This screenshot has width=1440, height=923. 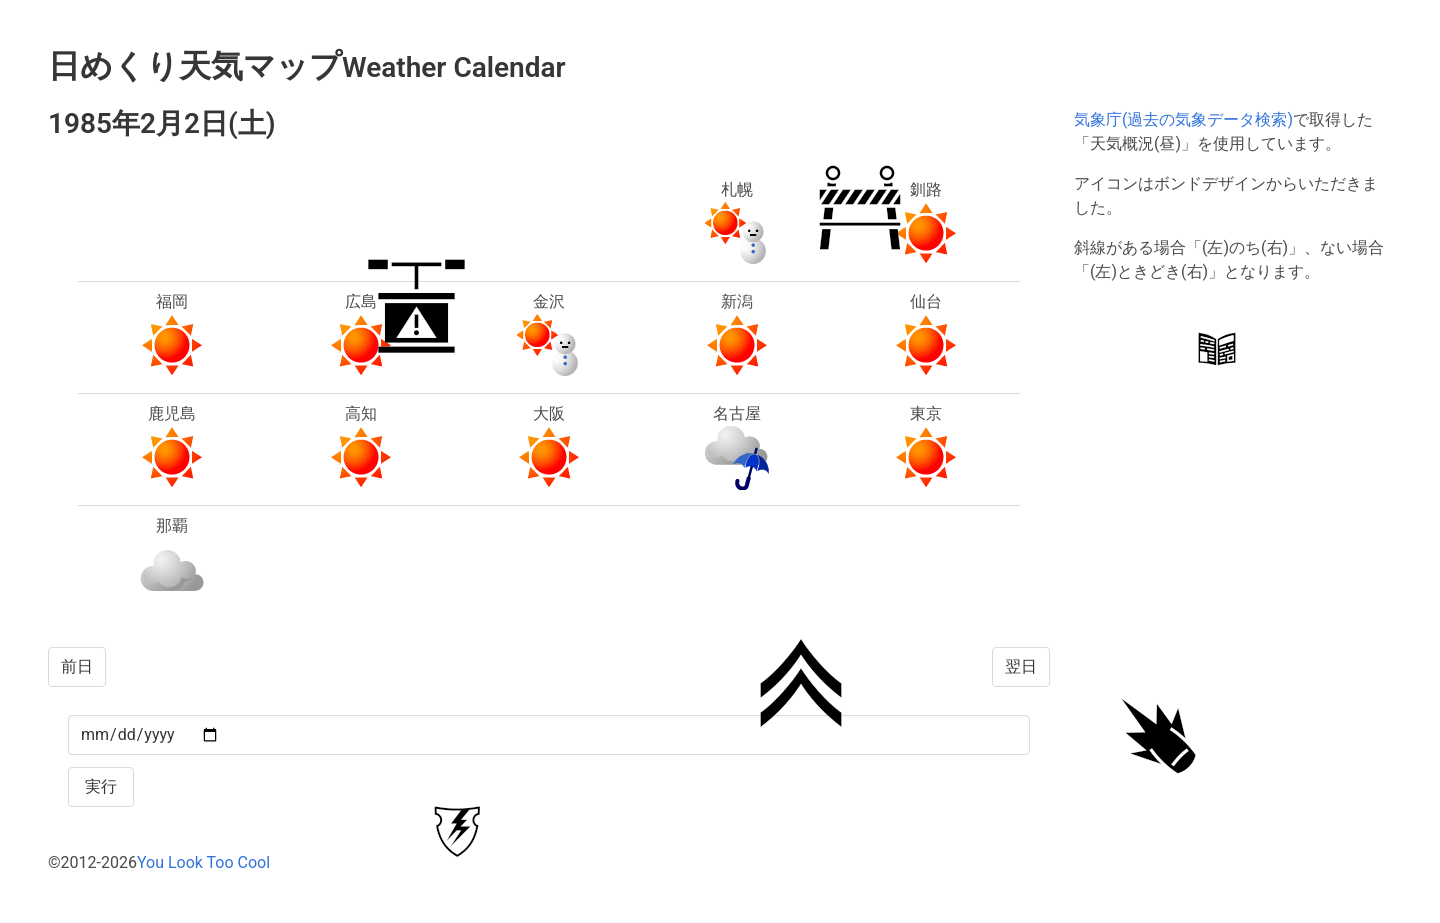 What do you see at coordinates (416, 304) in the screenshot?
I see `trigger an explosive or demolition action in-game` at bounding box center [416, 304].